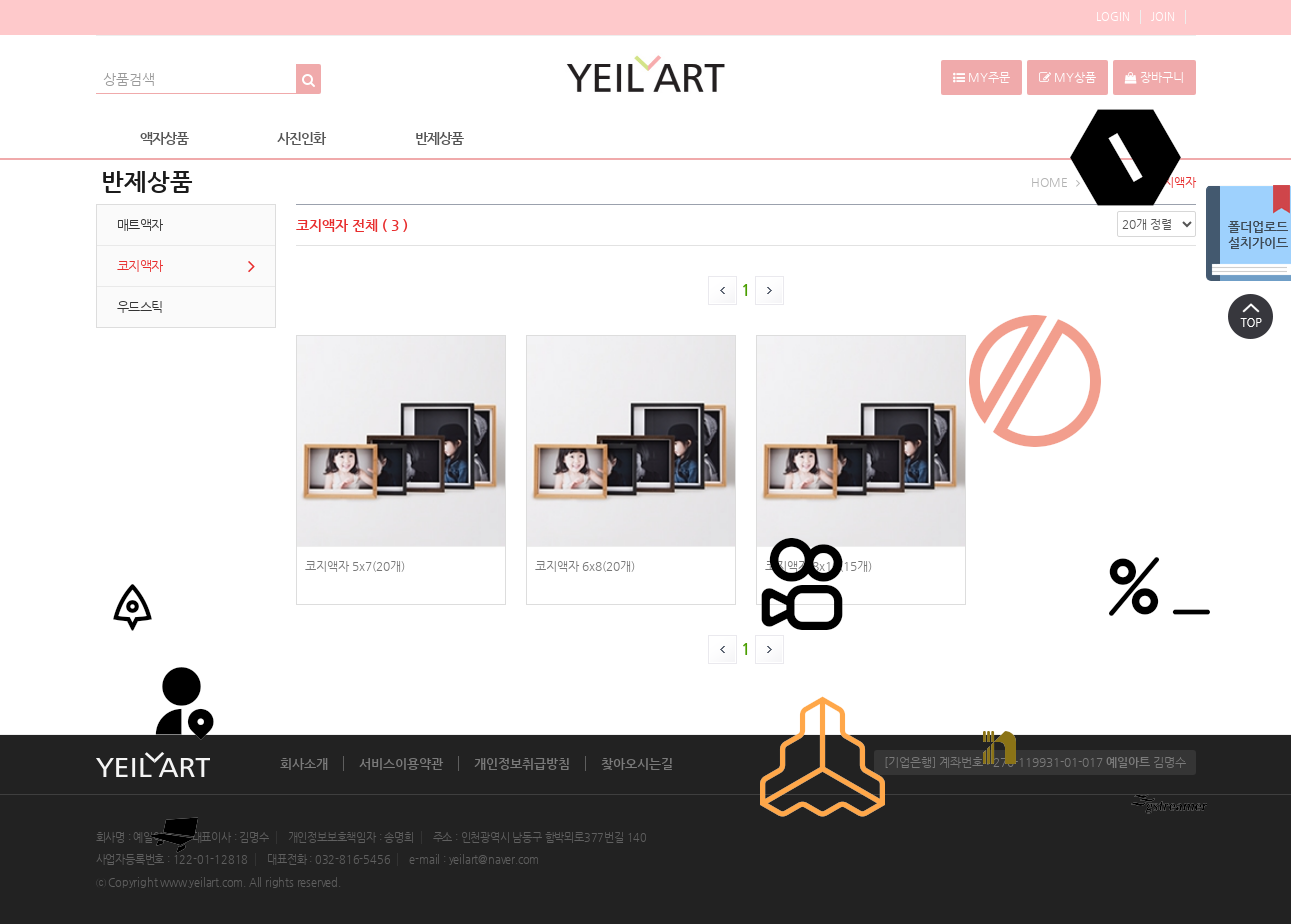 This screenshot has width=1291, height=924. Describe the element at coordinates (822, 756) in the screenshot. I see `open frontify brand management platform` at that location.